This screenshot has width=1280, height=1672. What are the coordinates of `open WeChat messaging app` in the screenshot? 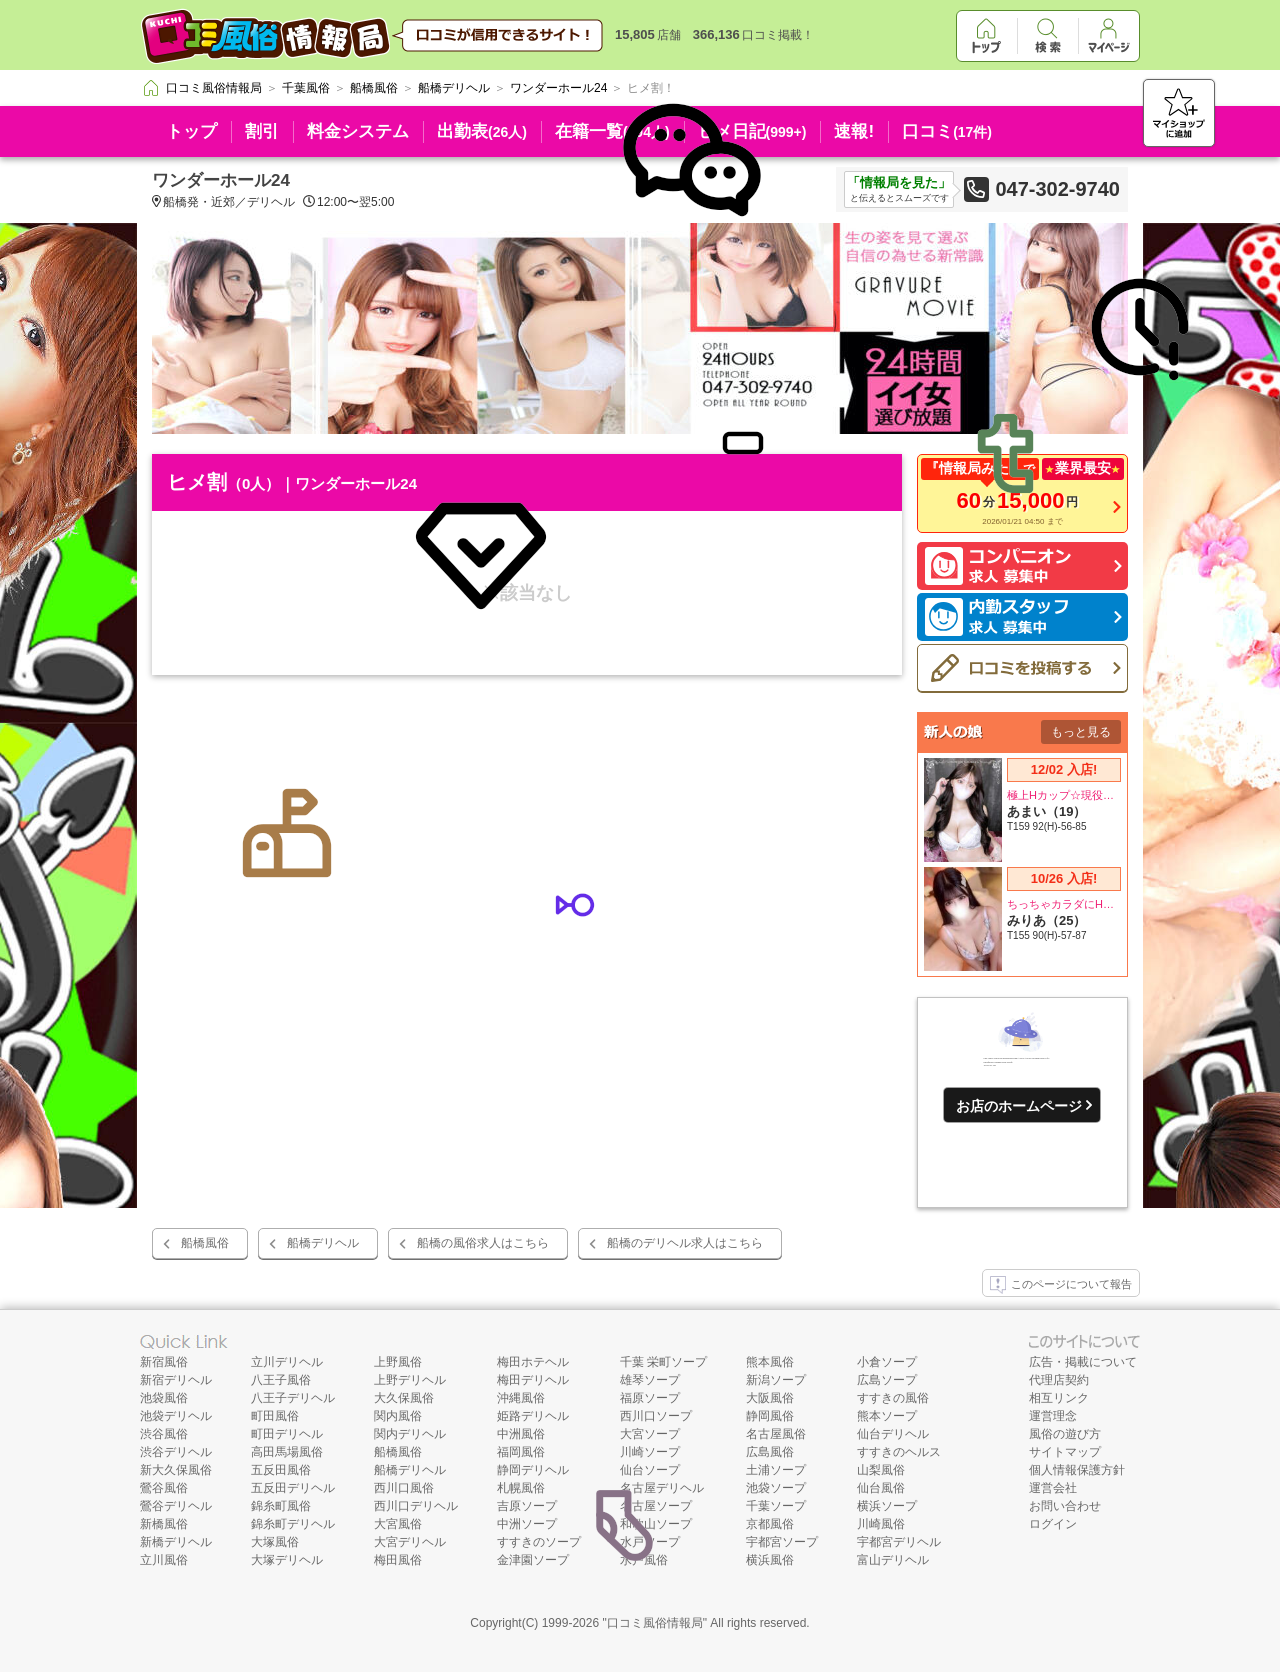 It's located at (692, 160).